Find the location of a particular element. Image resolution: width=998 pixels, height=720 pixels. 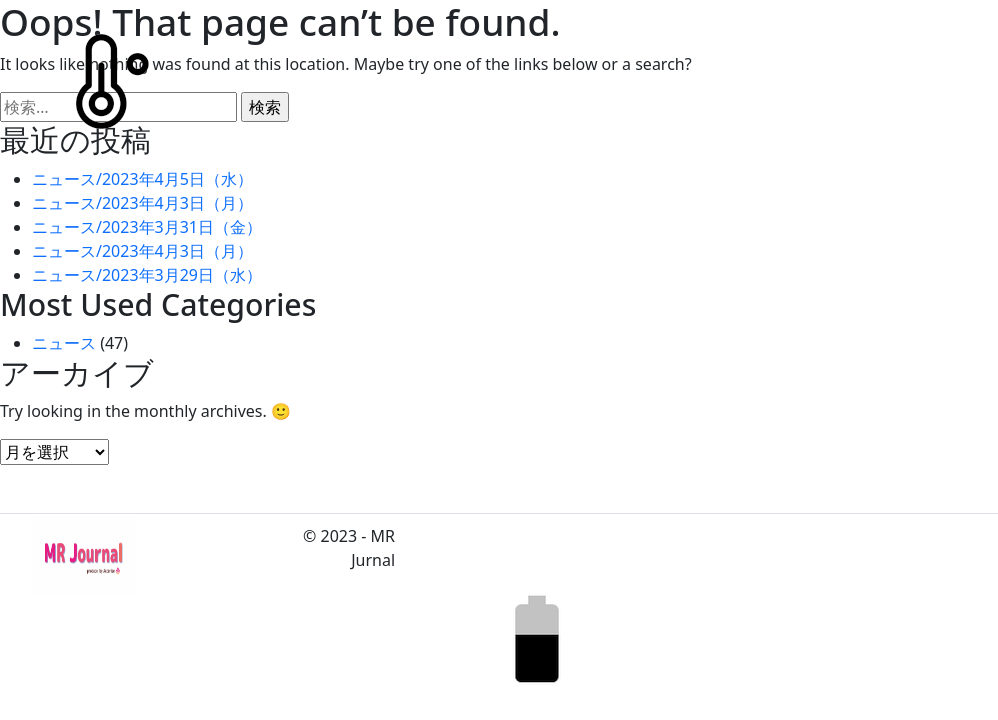

indicates battery level at approximately 60% is located at coordinates (537, 639).